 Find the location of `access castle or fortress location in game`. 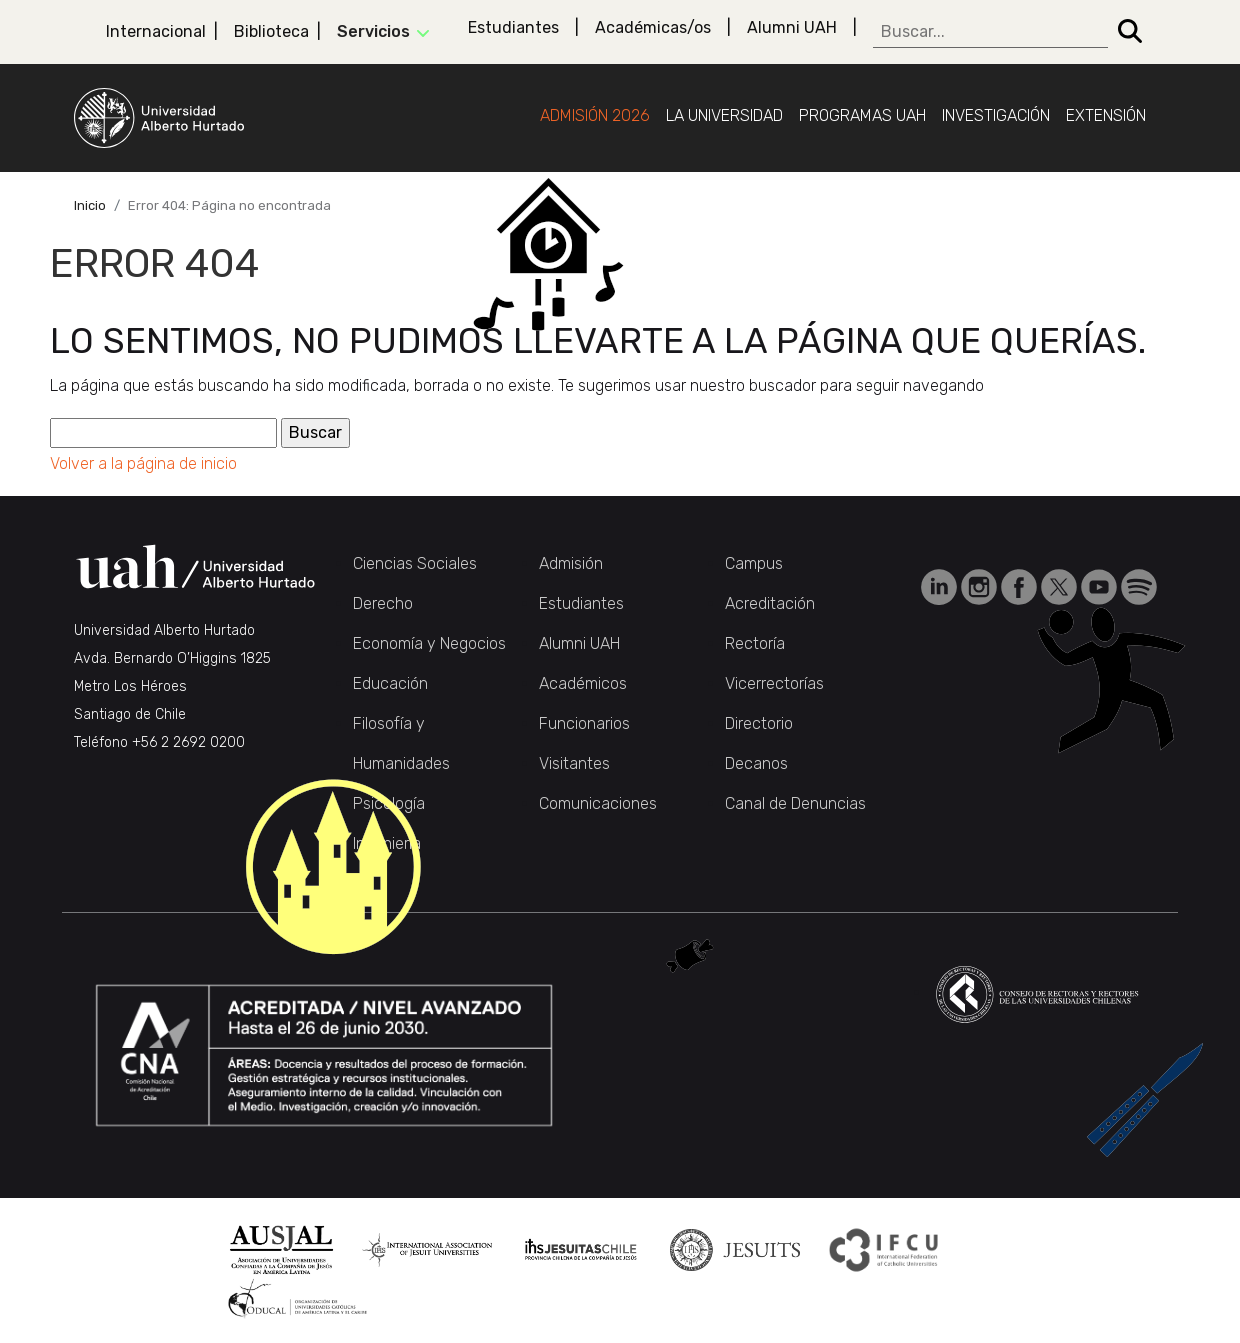

access castle or fortress location in game is located at coordinates (334, 867).